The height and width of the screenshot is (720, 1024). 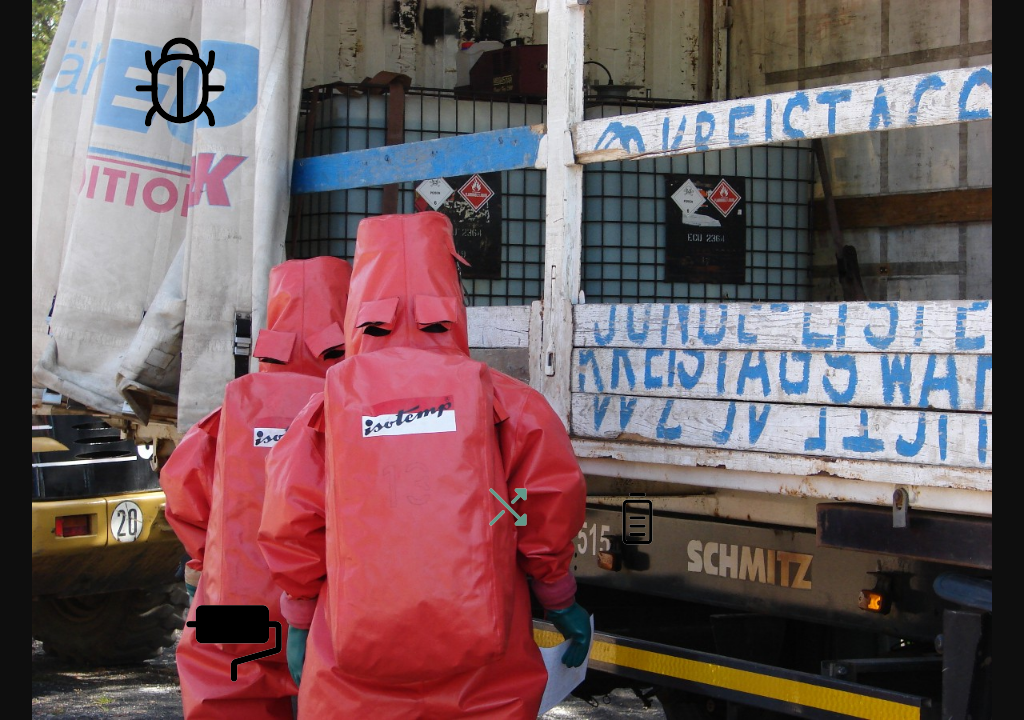 What do you see at coordinates (180, 82) in the screenshot?
I see `report a bug or issue` at bounding box center [180, 82].